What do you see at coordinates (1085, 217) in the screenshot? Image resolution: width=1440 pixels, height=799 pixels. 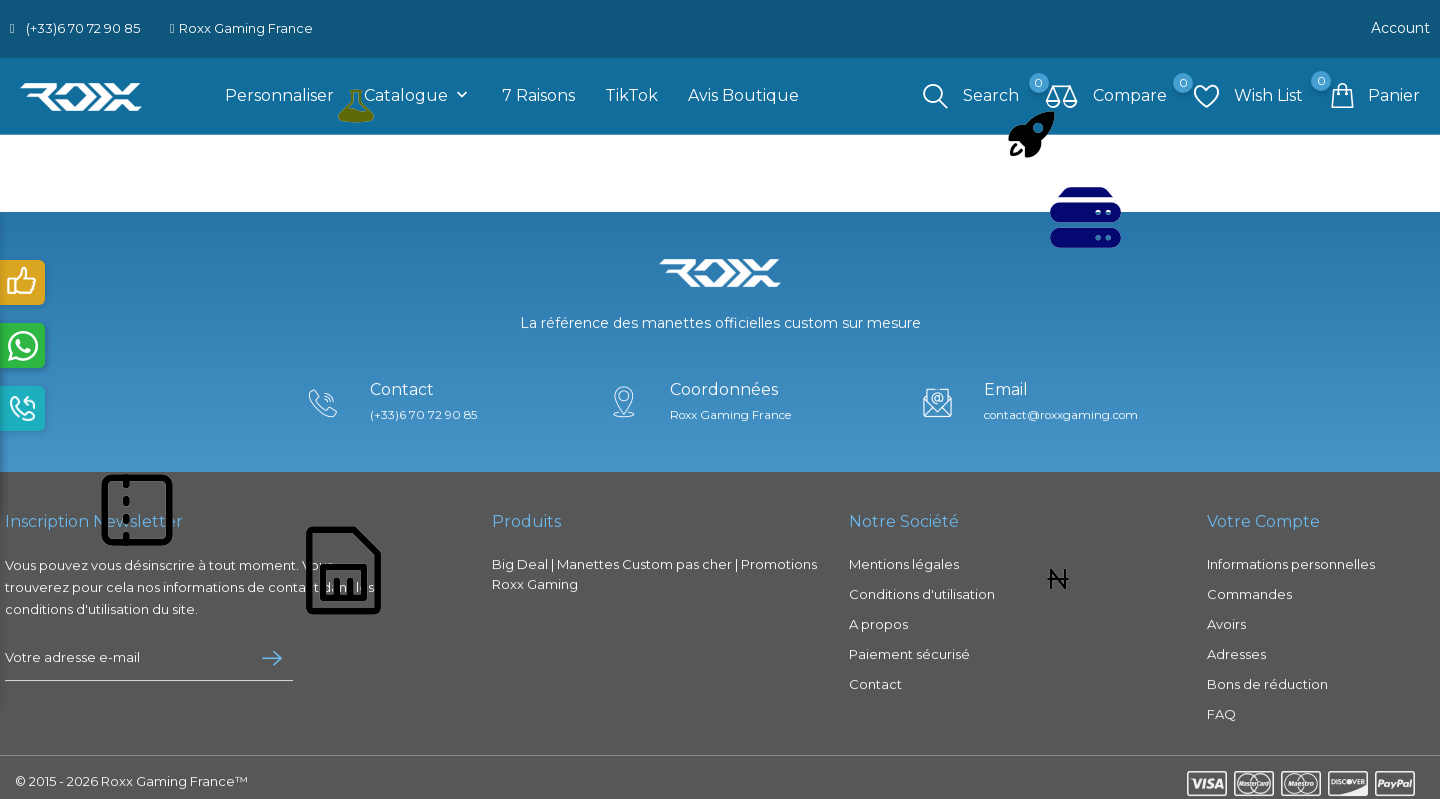 I see `view server infrastructure` at bounding box center [1085, 217].